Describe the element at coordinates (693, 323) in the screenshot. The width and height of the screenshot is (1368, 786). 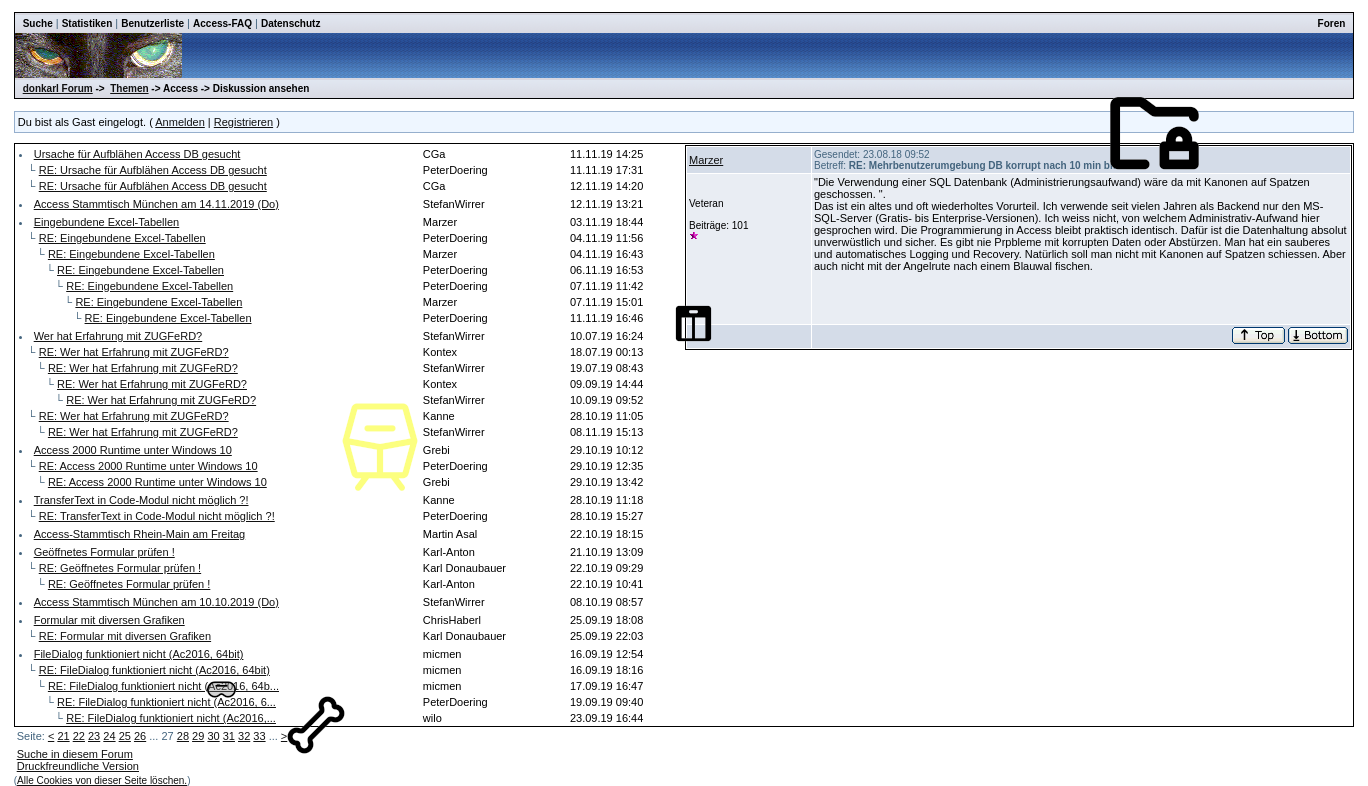
I see `indicates elevator access or location` at that location.